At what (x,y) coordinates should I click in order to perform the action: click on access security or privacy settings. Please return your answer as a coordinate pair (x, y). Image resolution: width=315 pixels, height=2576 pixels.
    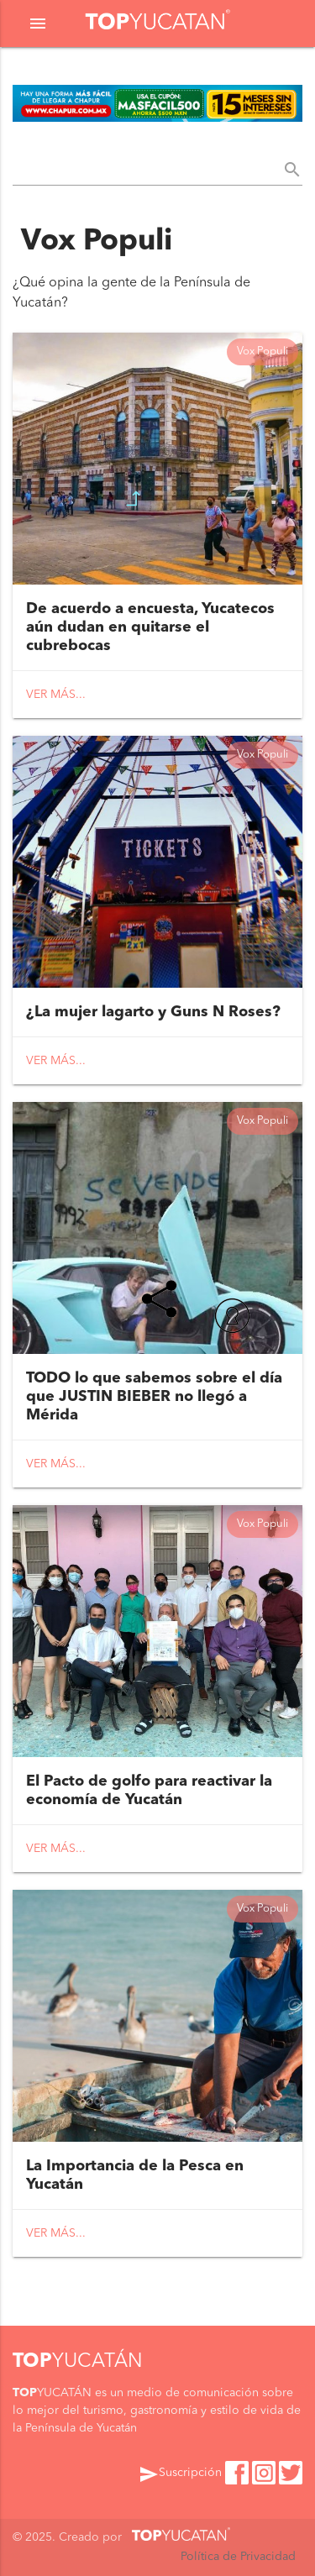
    Looking at the image, I should click on (232, 1315).